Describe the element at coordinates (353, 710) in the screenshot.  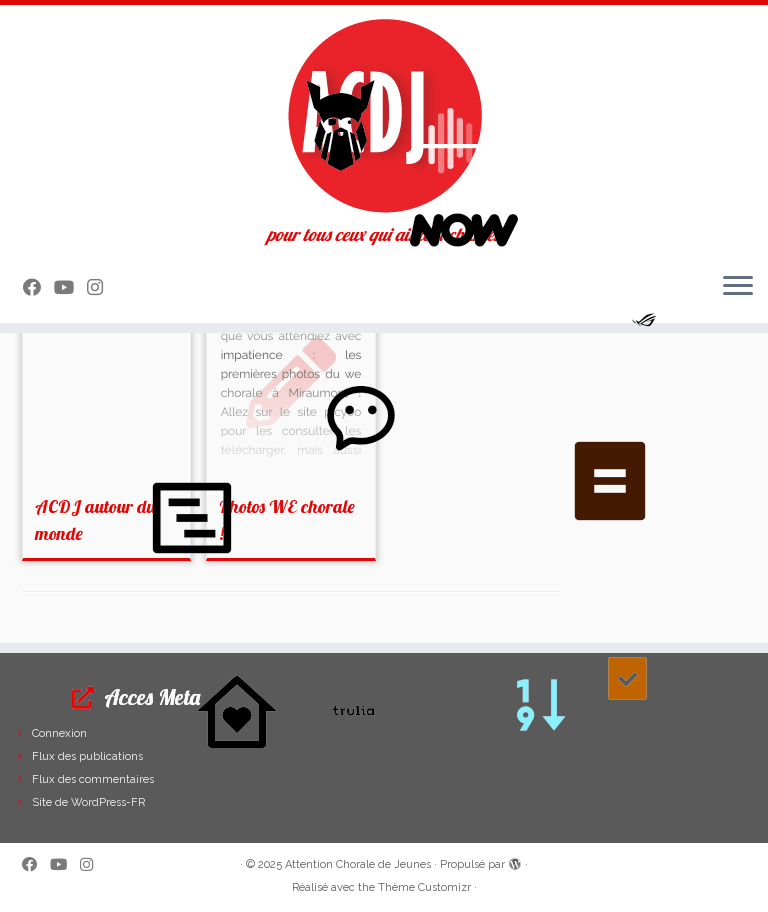
I see `open the Trulia real estate app` at that location.